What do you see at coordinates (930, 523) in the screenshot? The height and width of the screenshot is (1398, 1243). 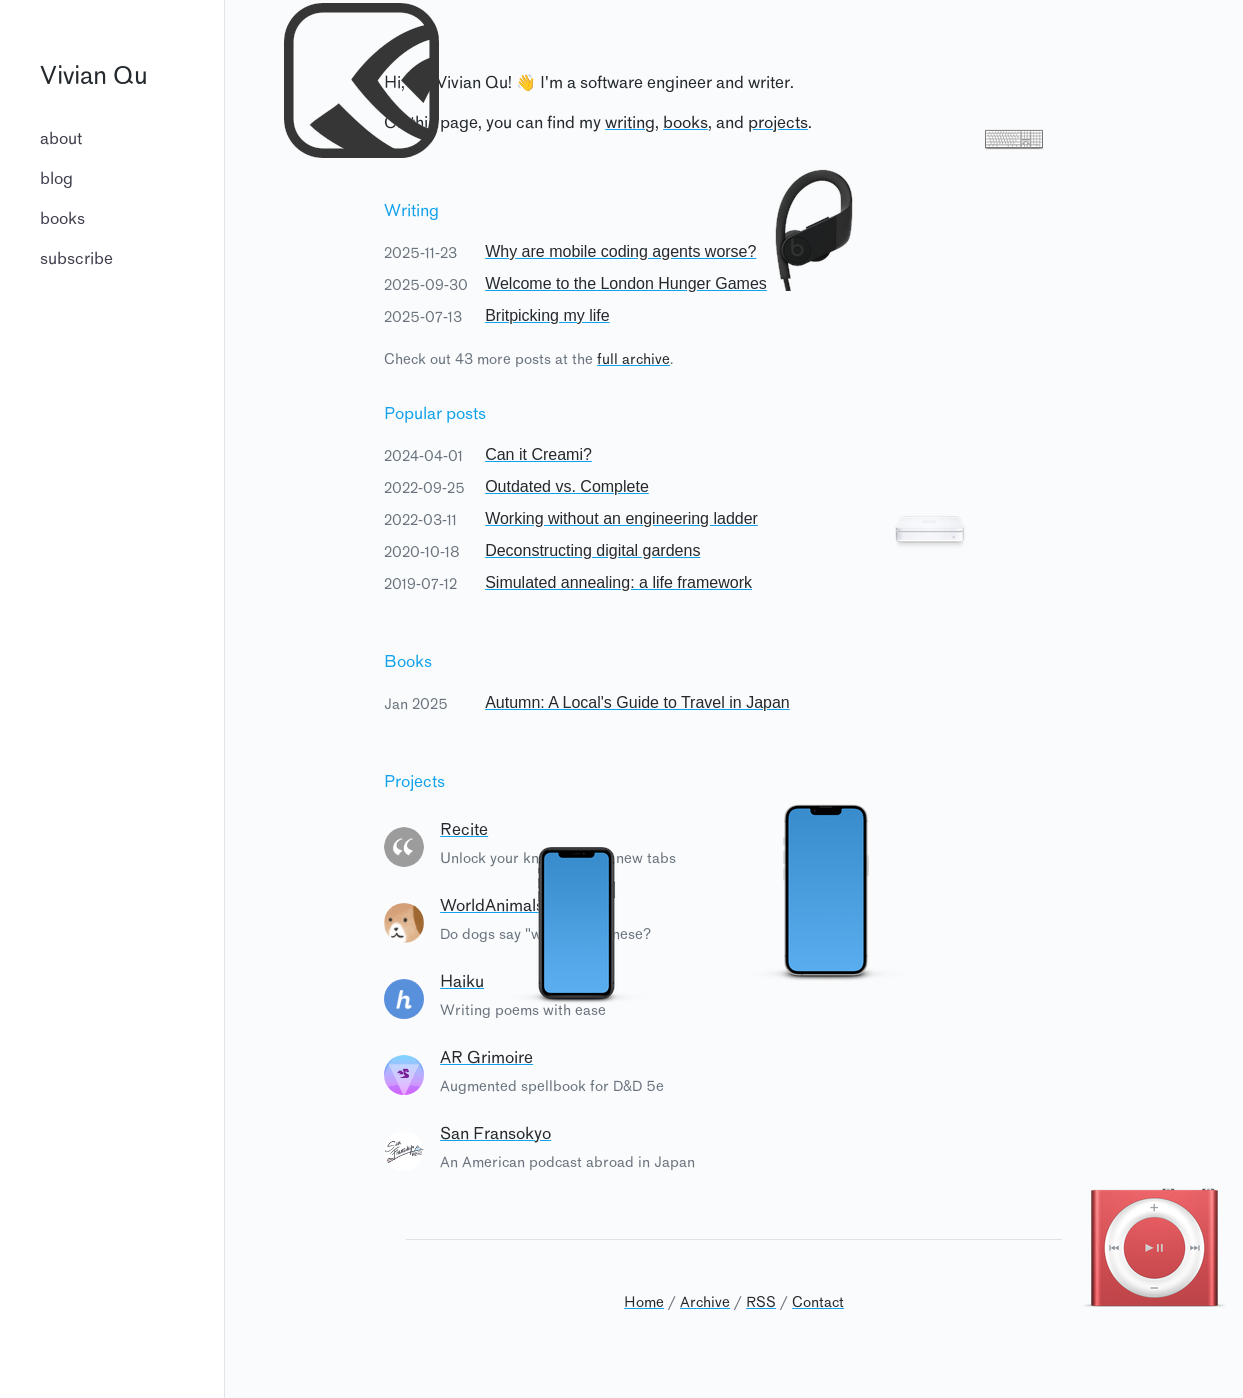 I see `access airport extreme router settings` at bounding box center [930, 523].